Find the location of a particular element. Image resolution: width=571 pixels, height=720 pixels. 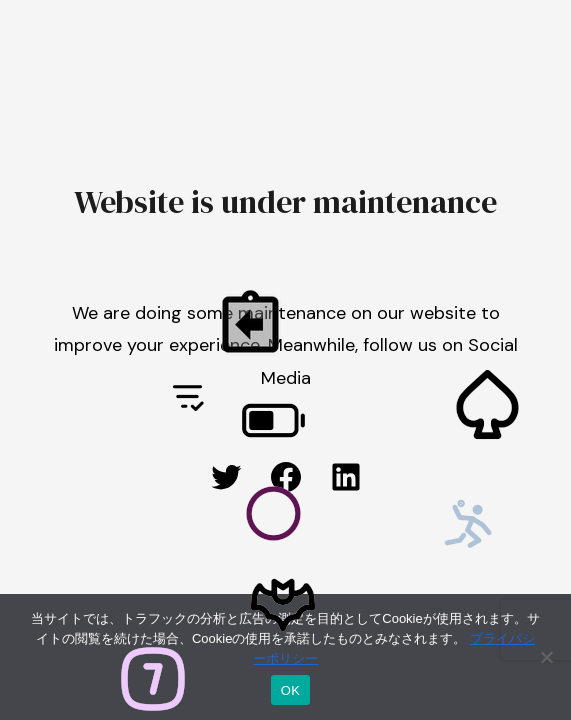

indicates battery at 50% charge level is located at coordinates (273, 420).